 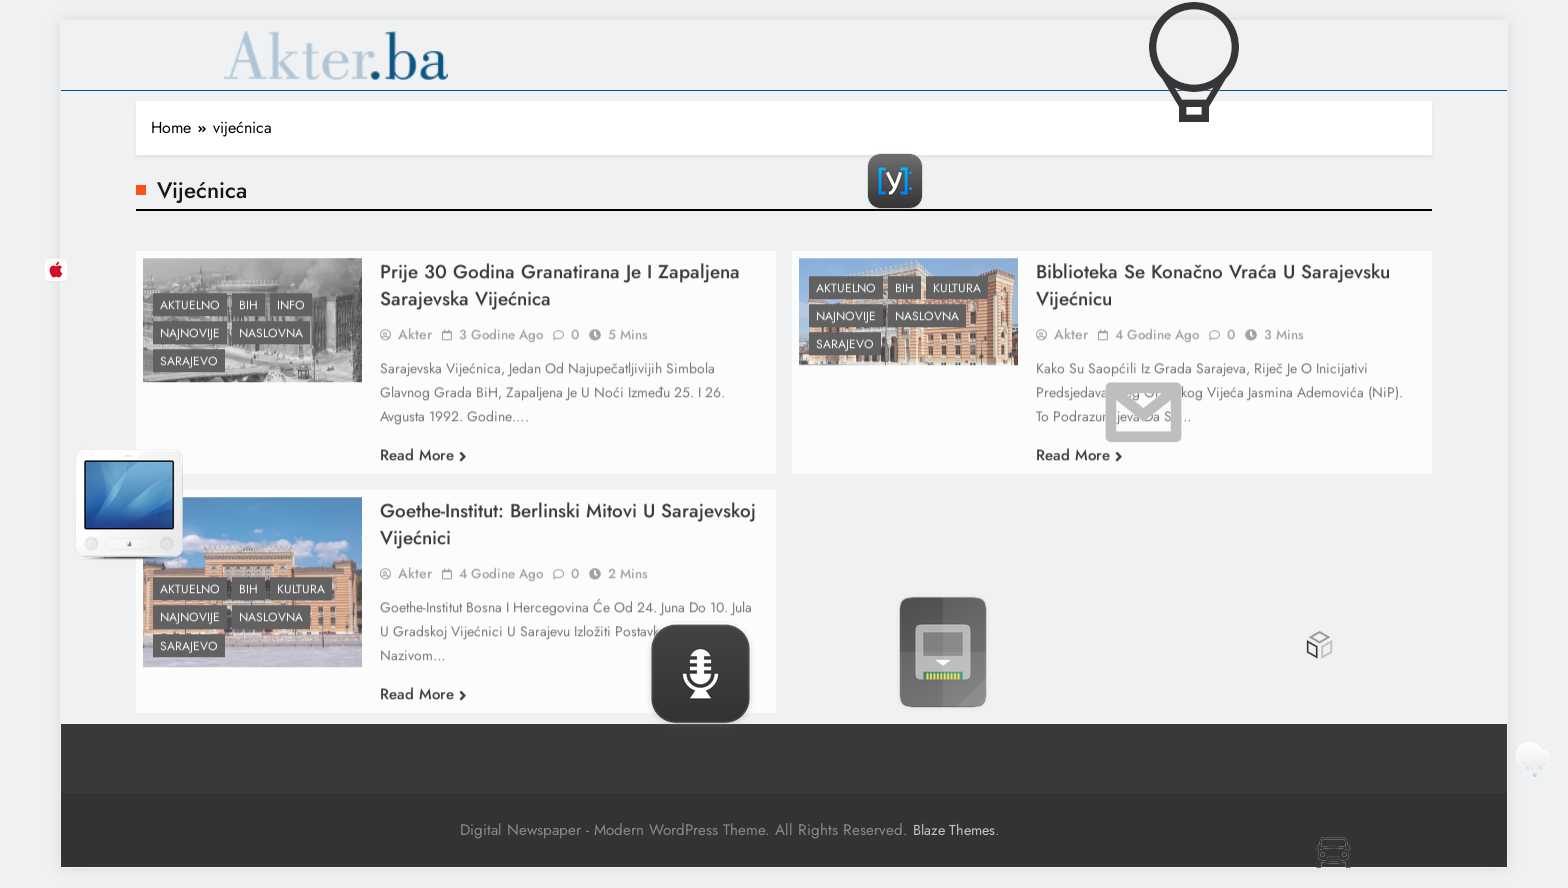 What do you see at coordinates (1194, 62) in the screenshot?
I see `start the welcome tour or onboarding guide` at bounding box center [1194, 62].